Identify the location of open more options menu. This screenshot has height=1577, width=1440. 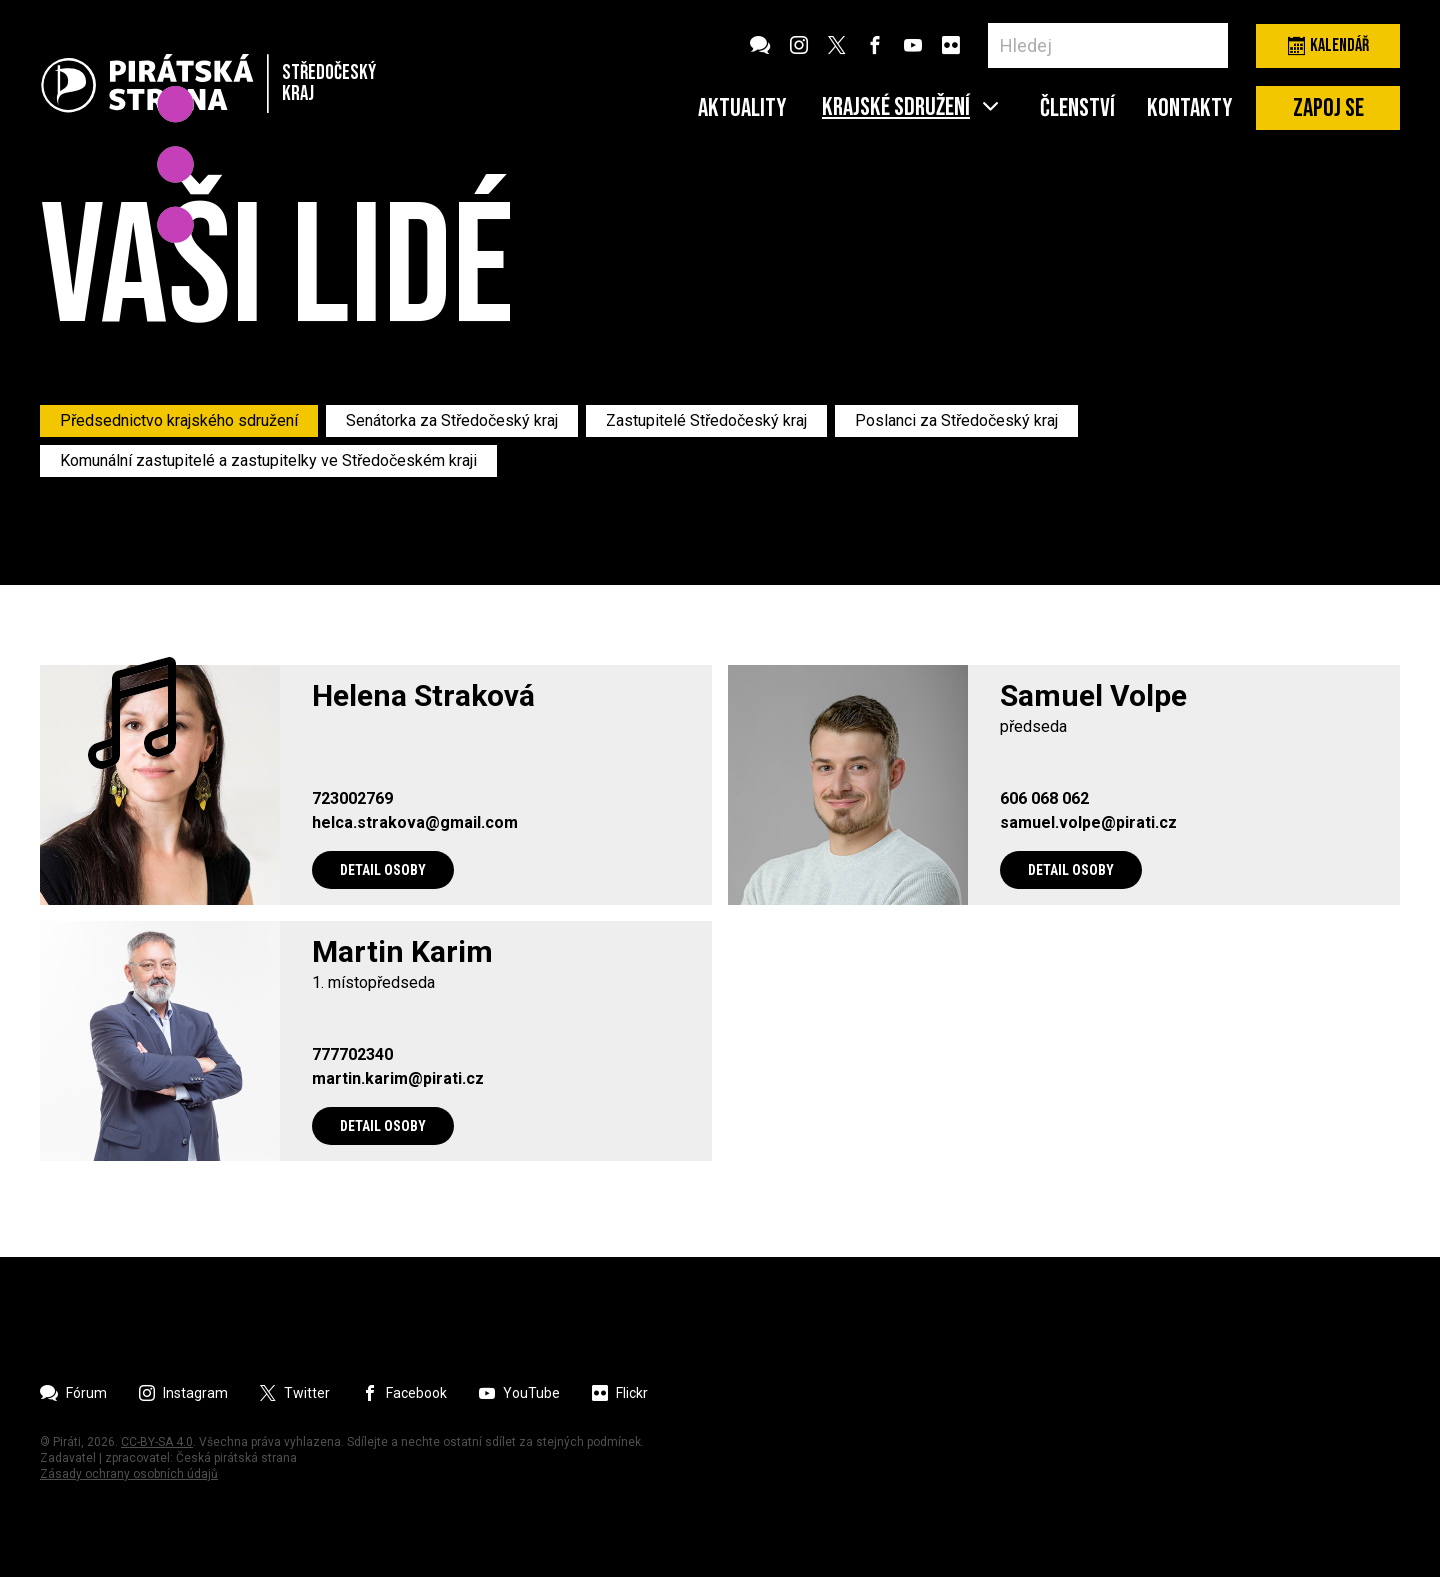
(175, 164).